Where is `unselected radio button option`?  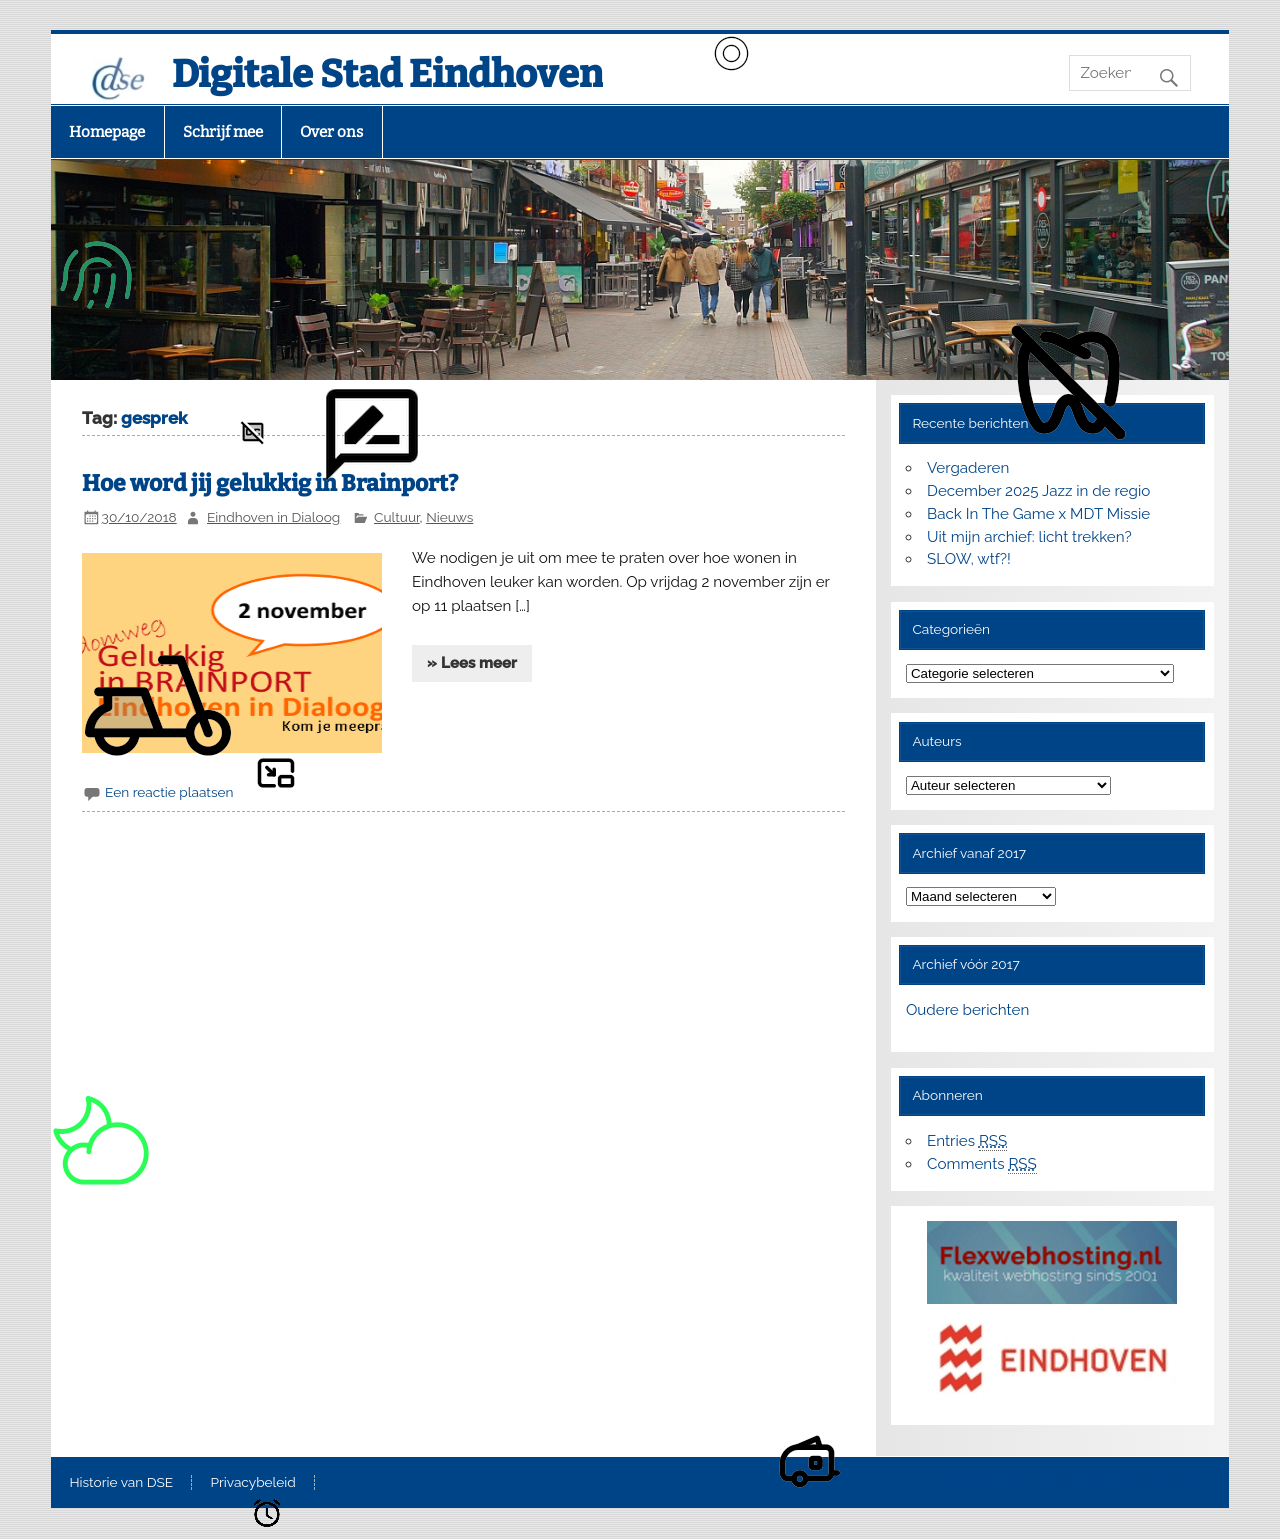 unselected radio button option is located at coordinates (731, 53).